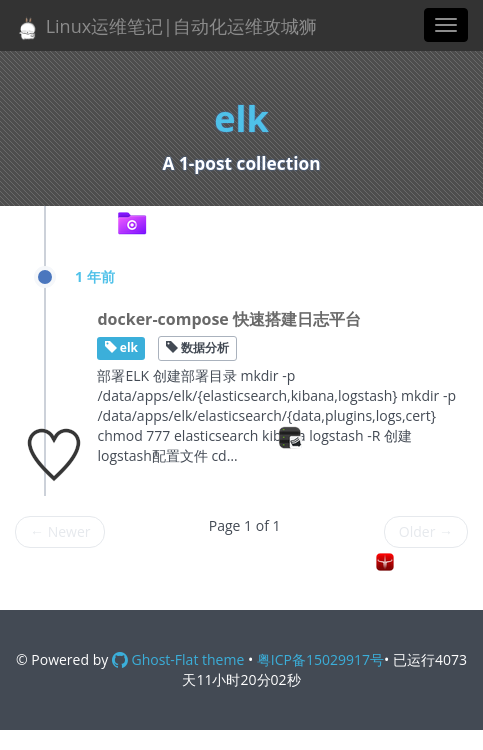 The width and height of the screenshot is (483, 750). What do you see at coordinates (54, 455) in the screenshot?
I see `add to favorites` at bounding box center [54, 455].